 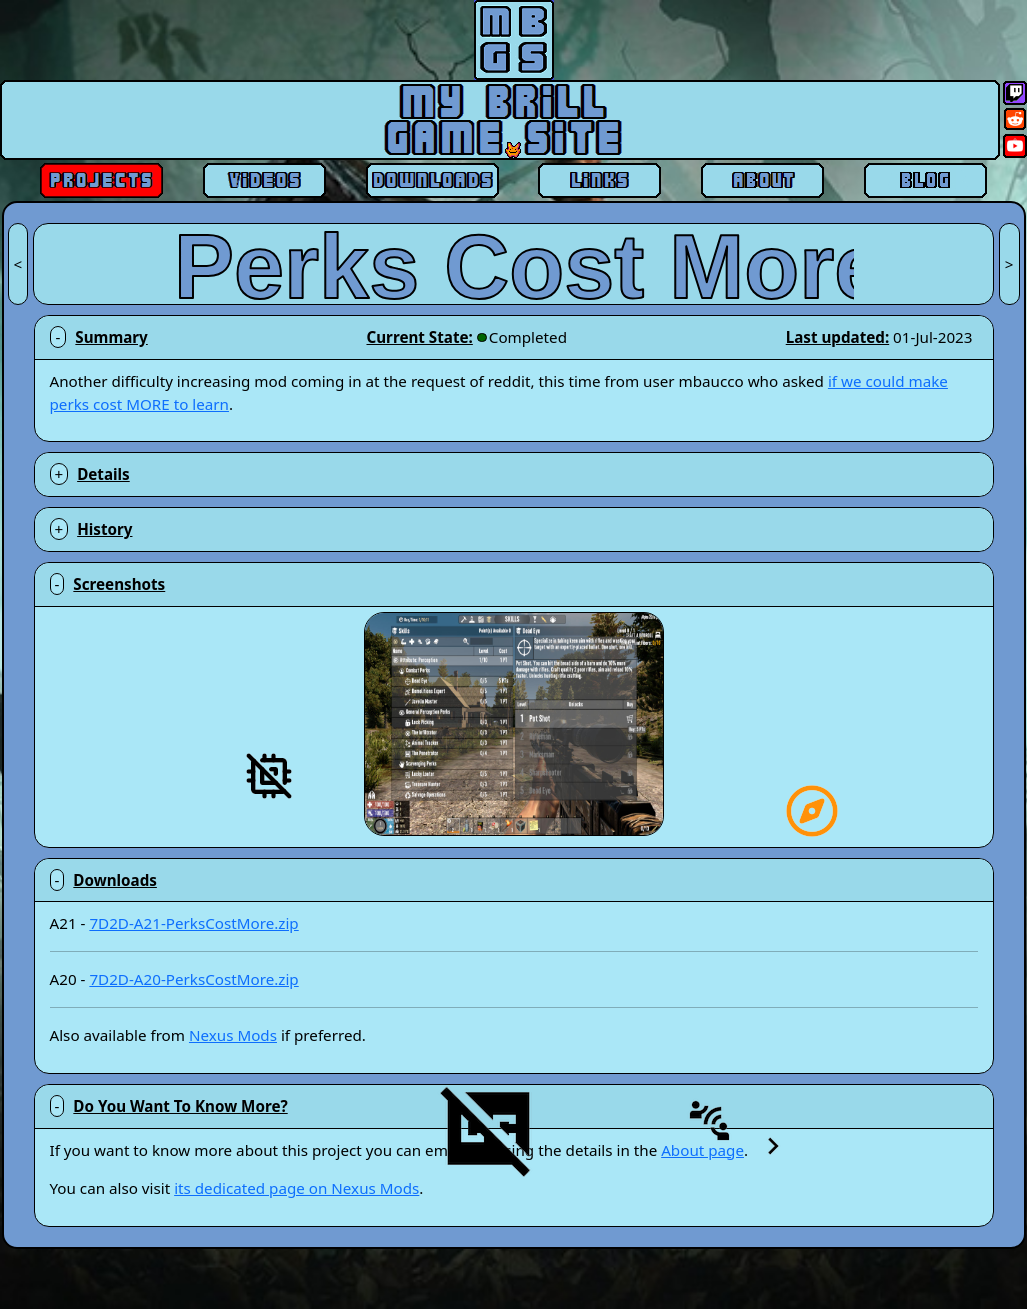 What do you see at coordinates (773, 1146) in the screenshot?
I see `navigate to the next item or page` at bounding box center [773, 1146].